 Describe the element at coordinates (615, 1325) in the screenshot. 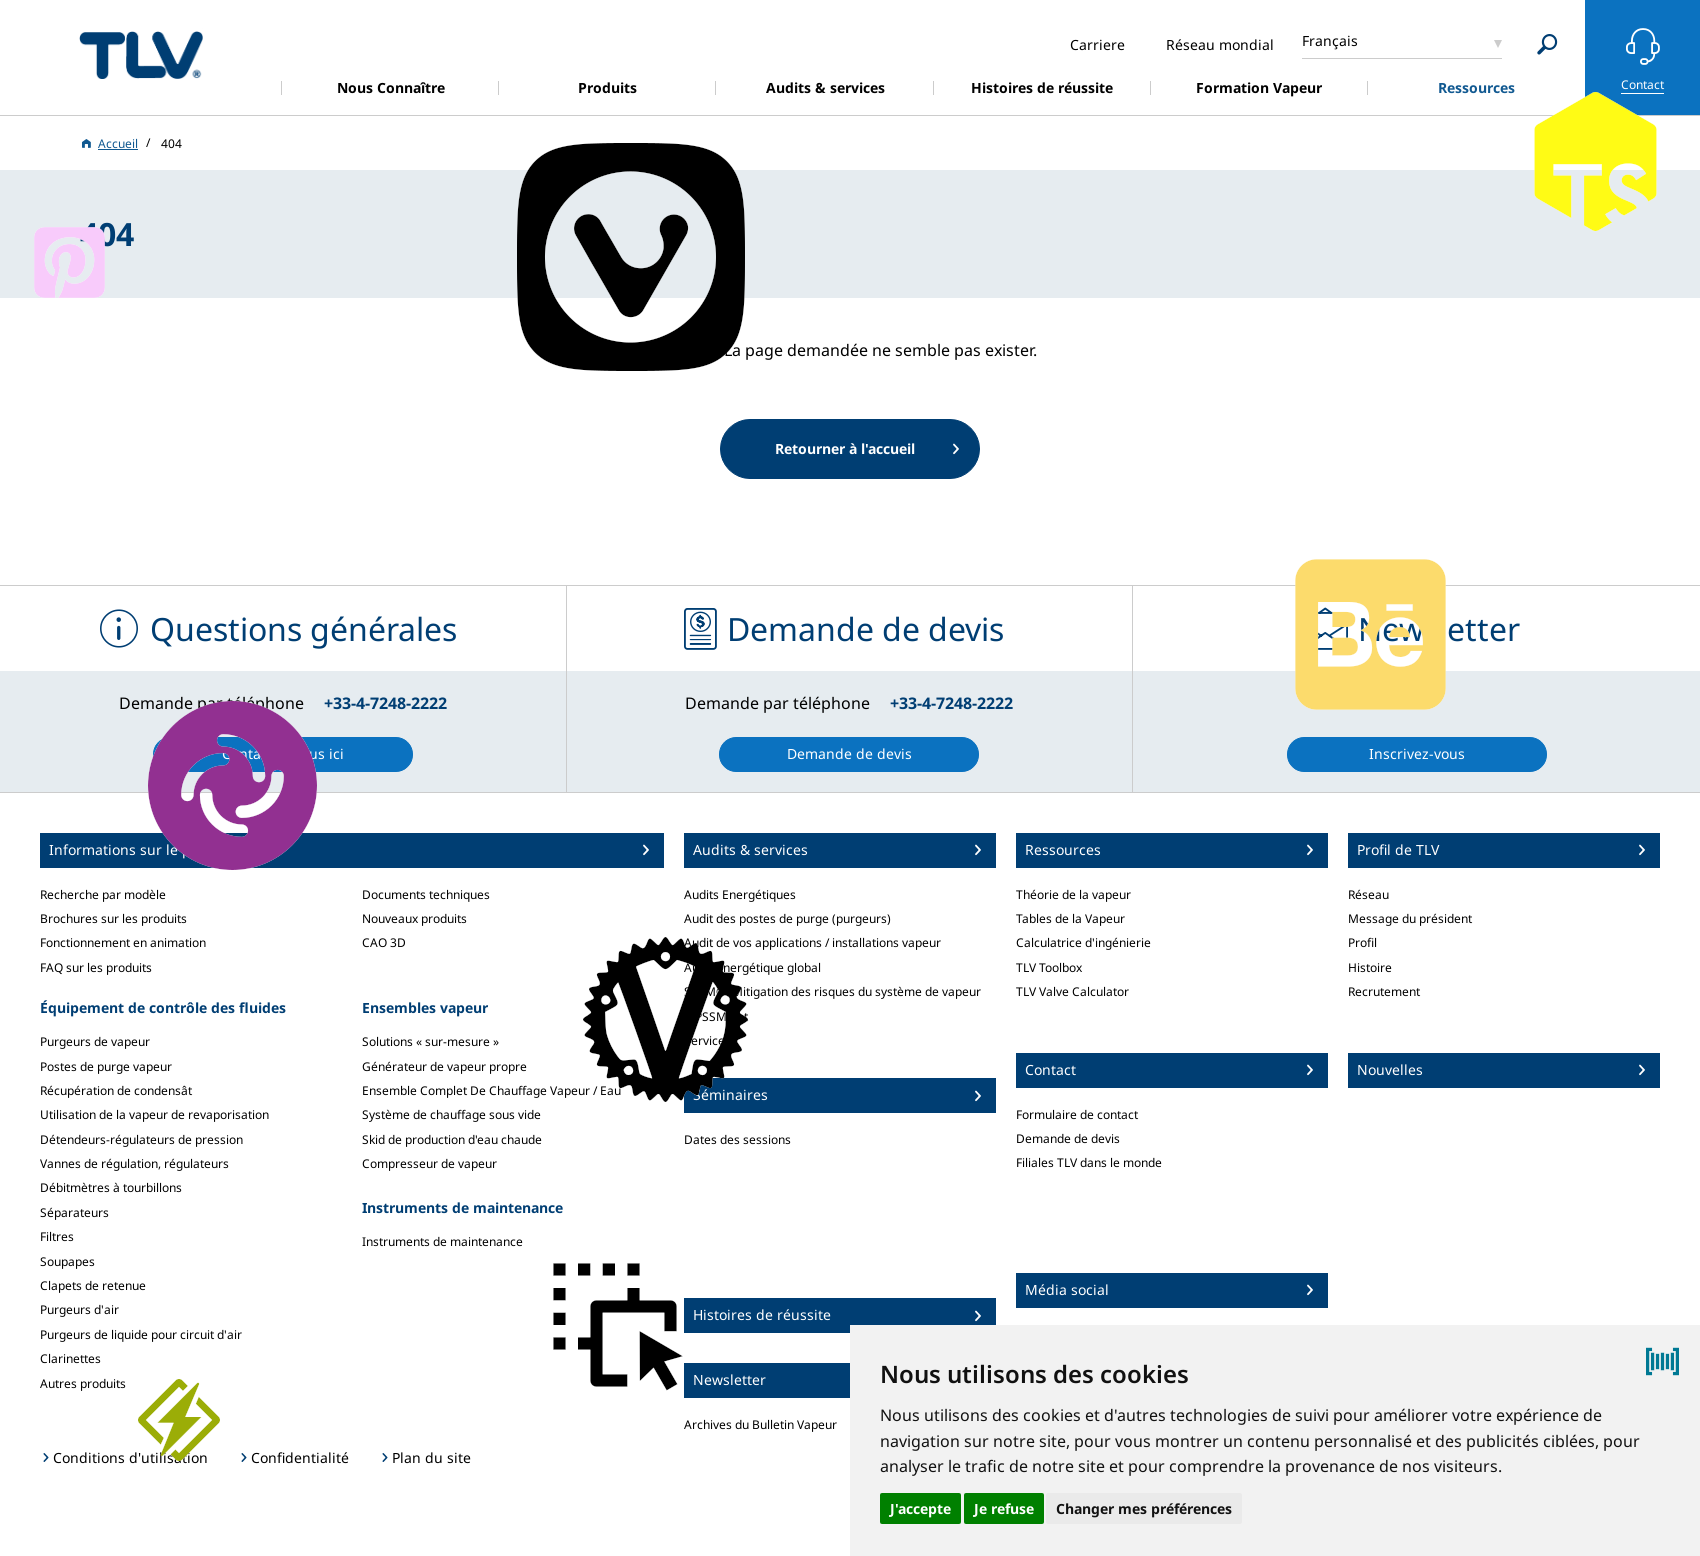

I see `drag and drop to rearrange items` at that location.